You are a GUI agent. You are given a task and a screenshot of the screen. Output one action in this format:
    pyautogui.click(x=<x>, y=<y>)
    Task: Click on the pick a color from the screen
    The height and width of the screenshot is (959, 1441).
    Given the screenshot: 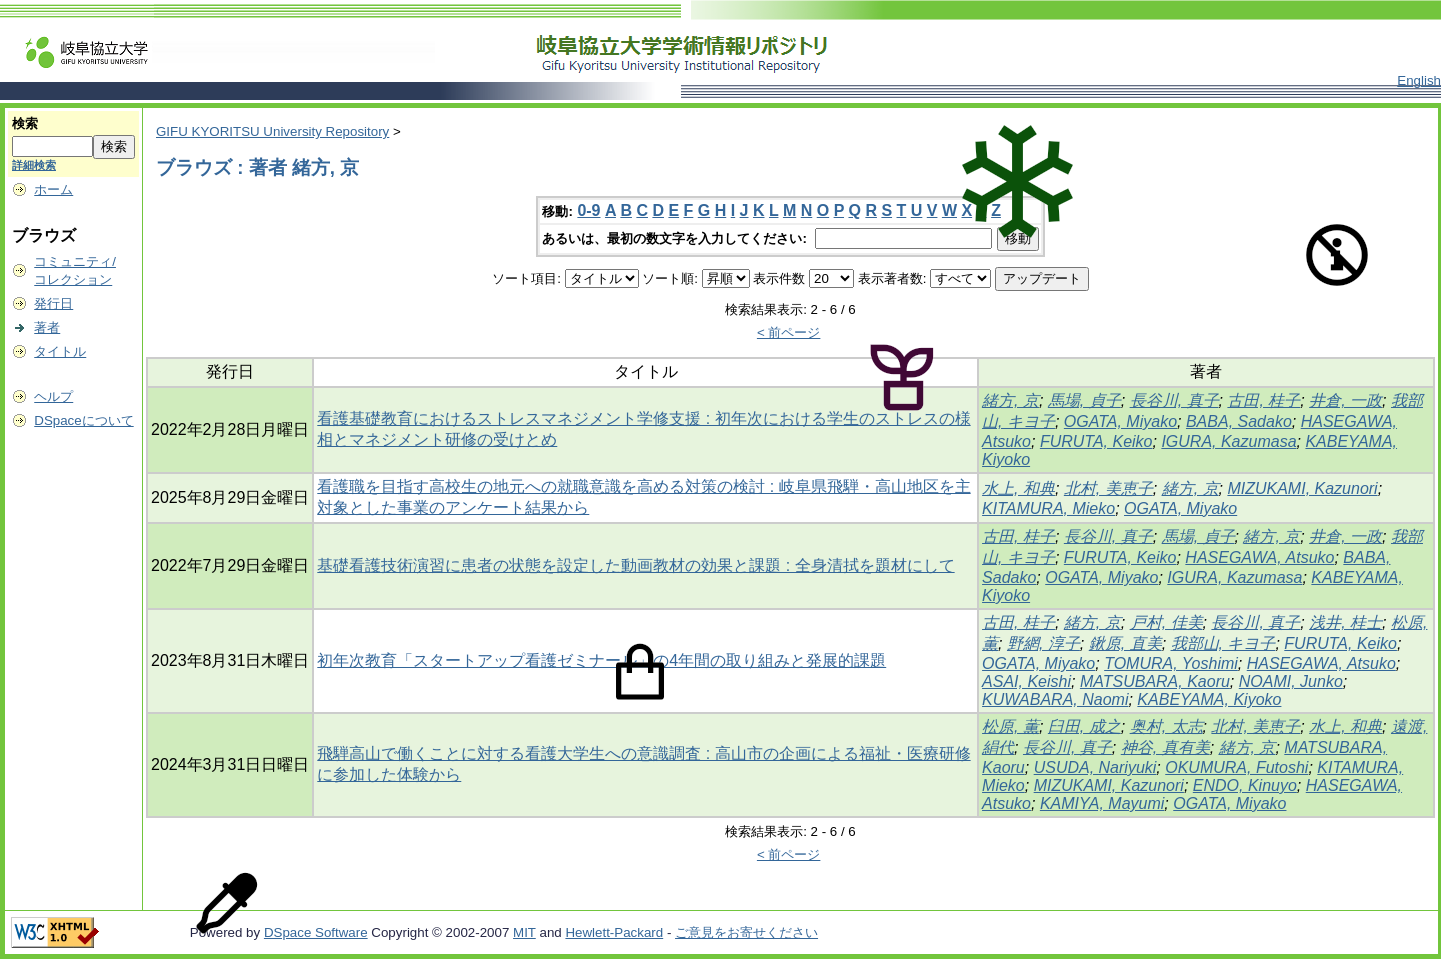 What is the action you would take?
    pyautogui.click(x=226, y=903)
    